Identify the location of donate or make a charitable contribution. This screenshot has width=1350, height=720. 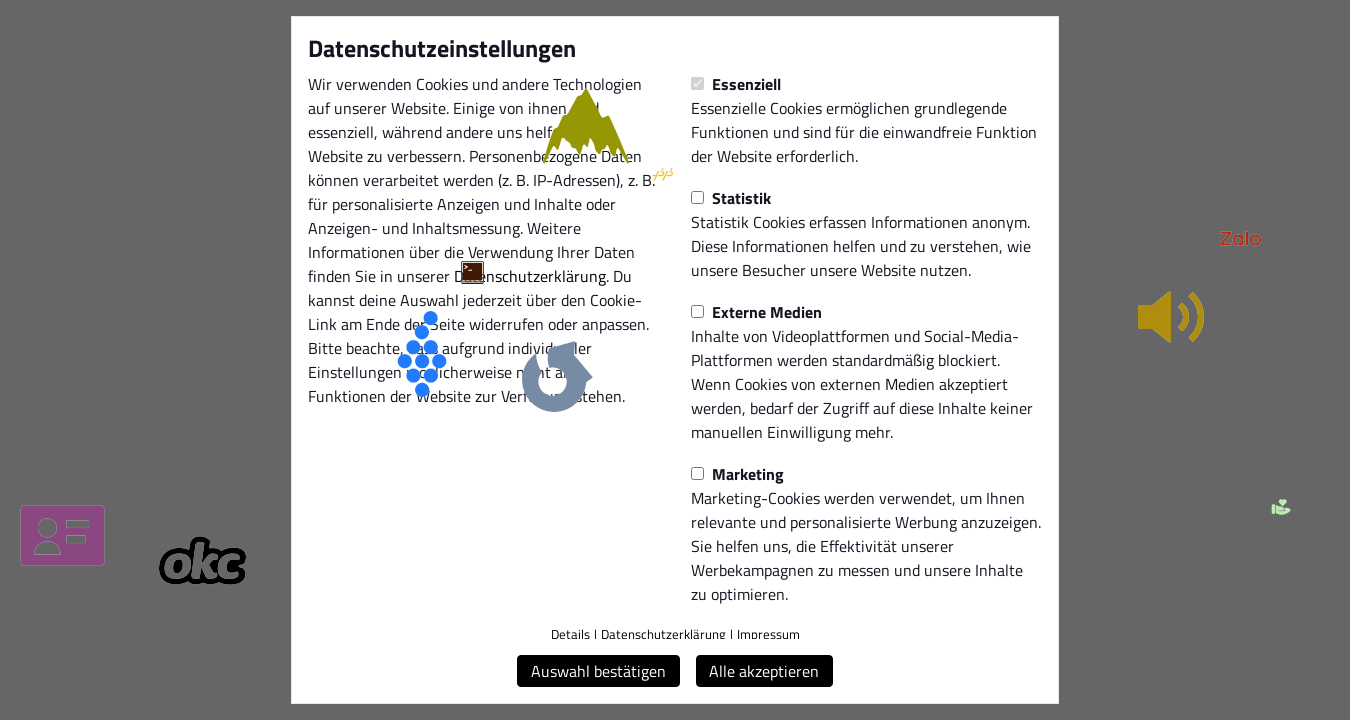
(1281, 507).